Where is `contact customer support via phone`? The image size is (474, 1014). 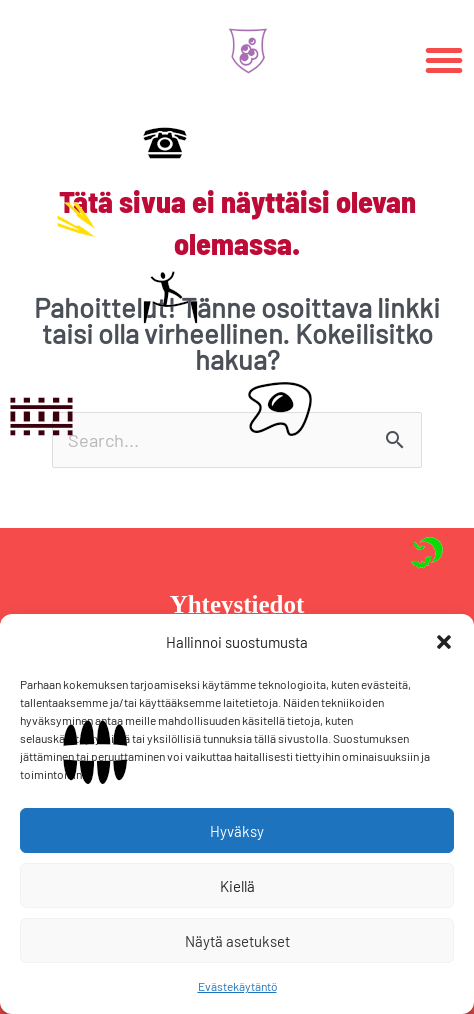
contact customer support via phone is located at coordinates (165, 143).